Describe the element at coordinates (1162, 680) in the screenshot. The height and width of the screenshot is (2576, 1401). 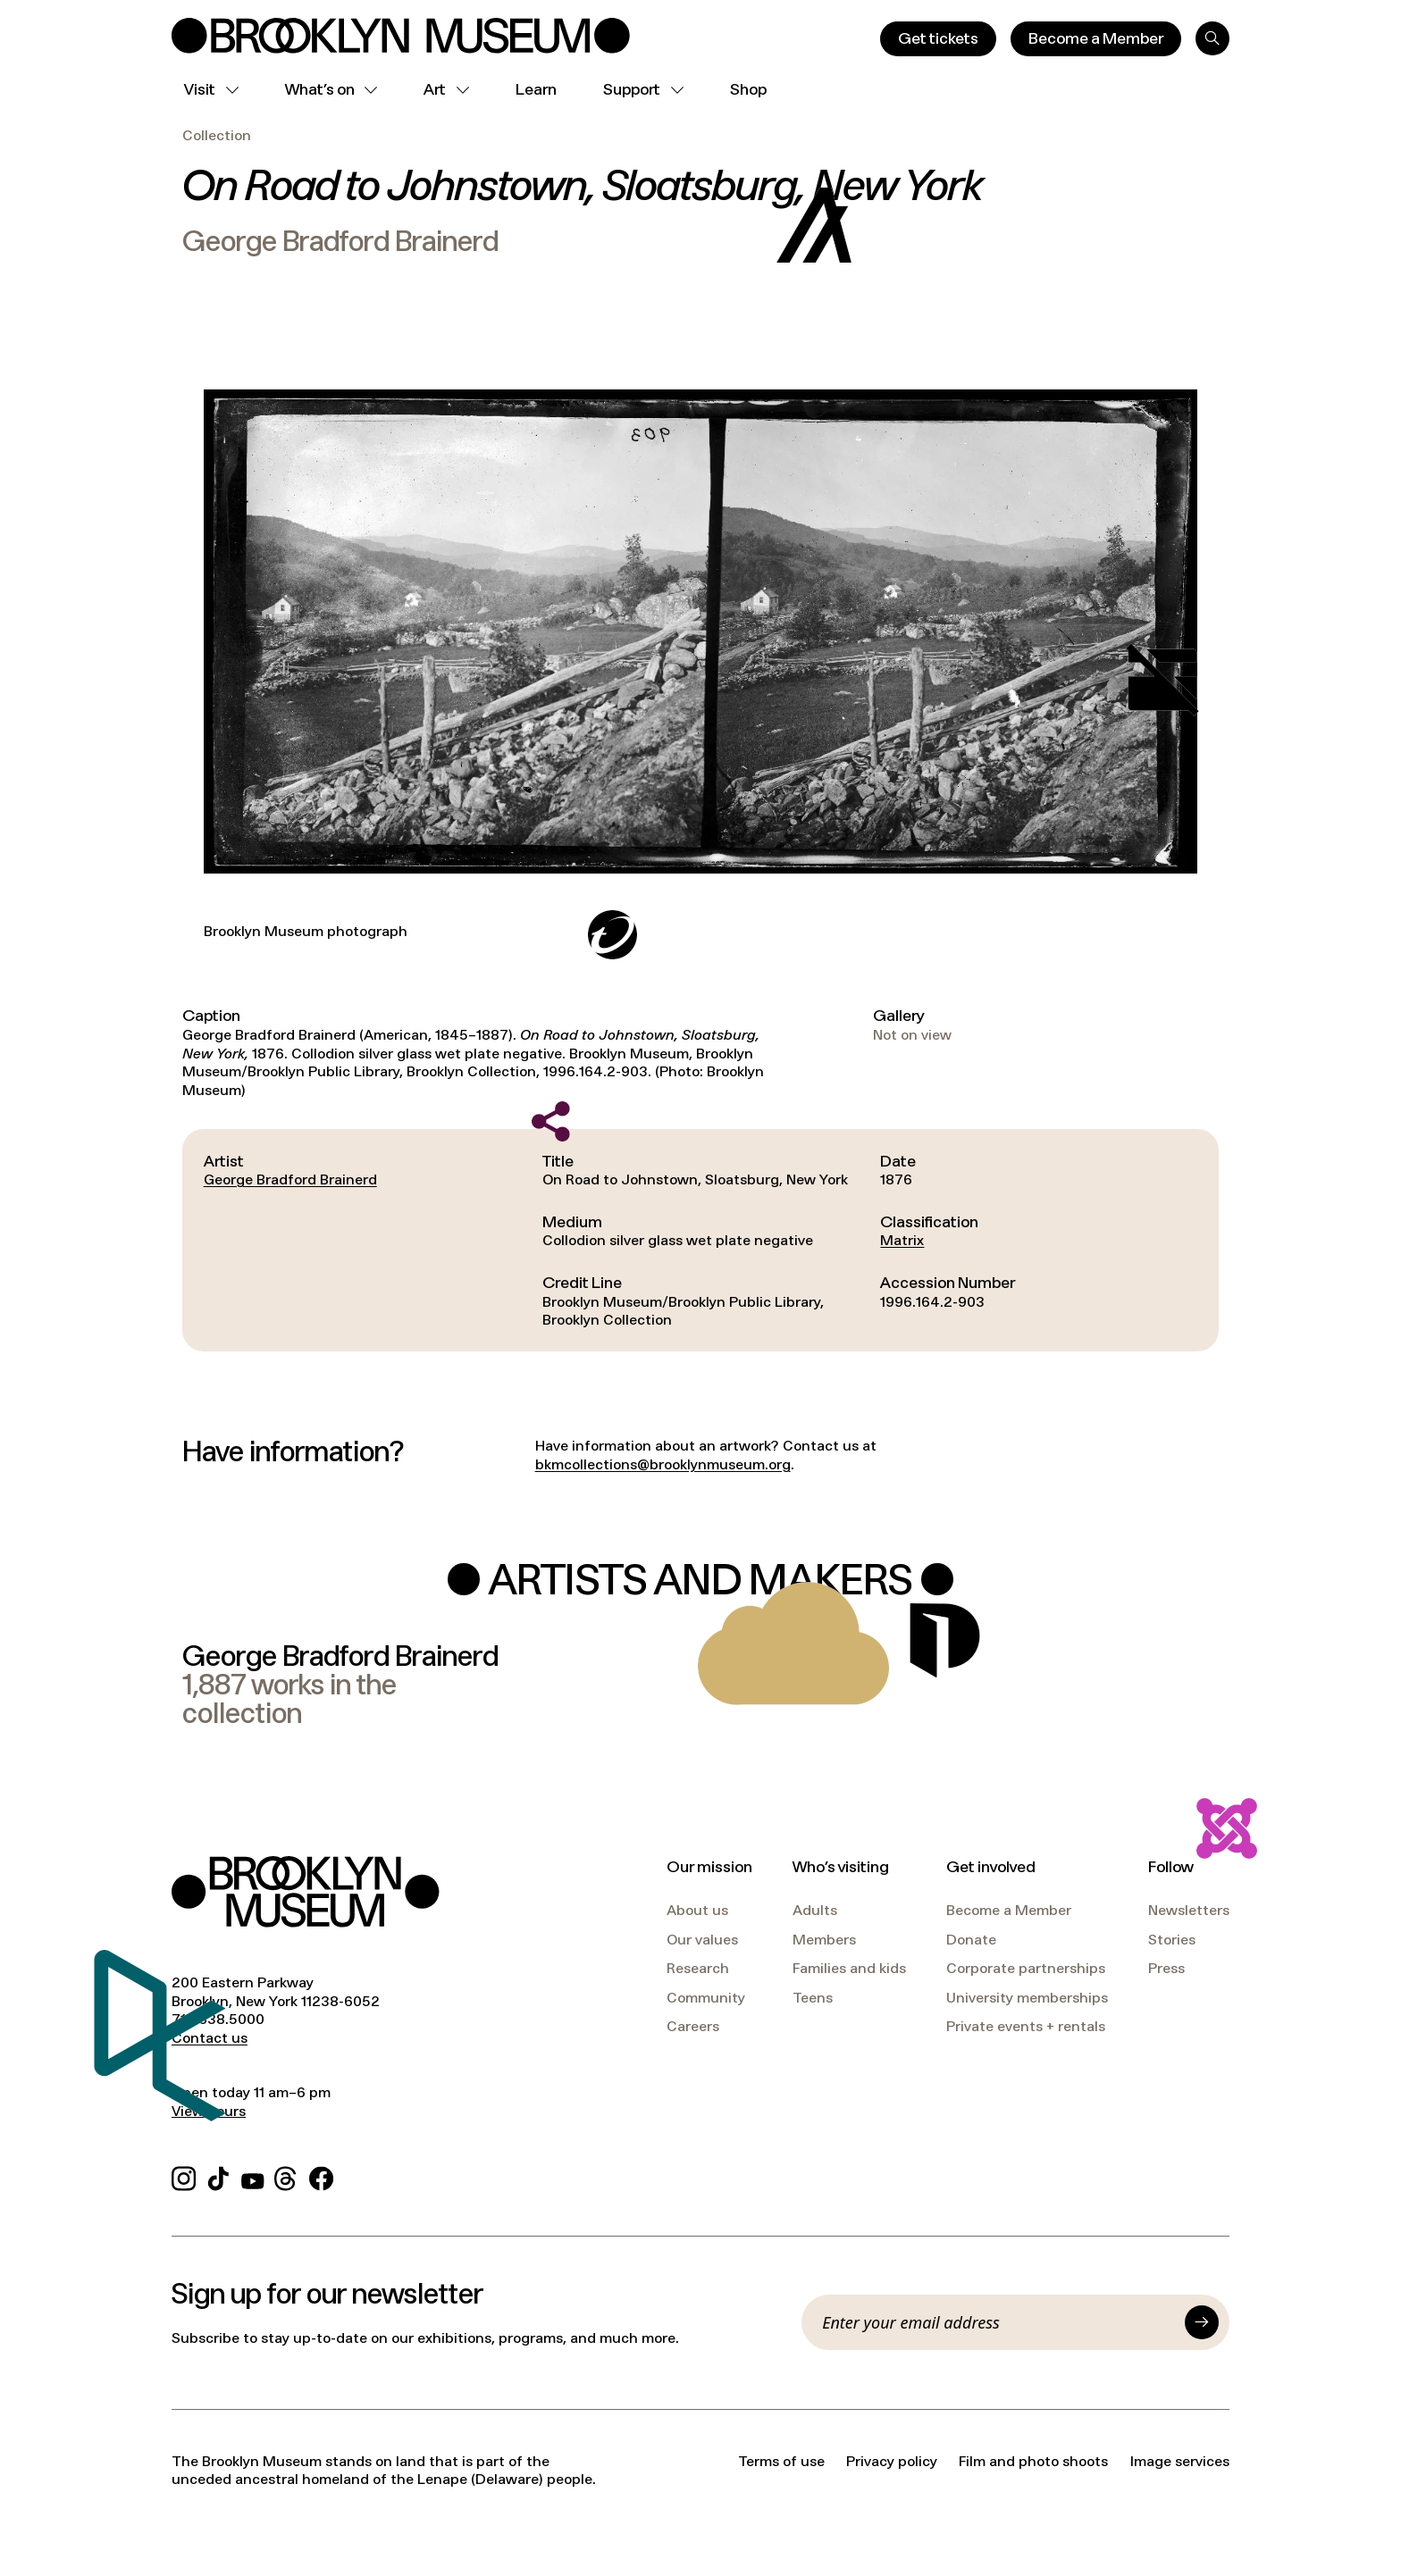
I see `no credit card required` at that location.